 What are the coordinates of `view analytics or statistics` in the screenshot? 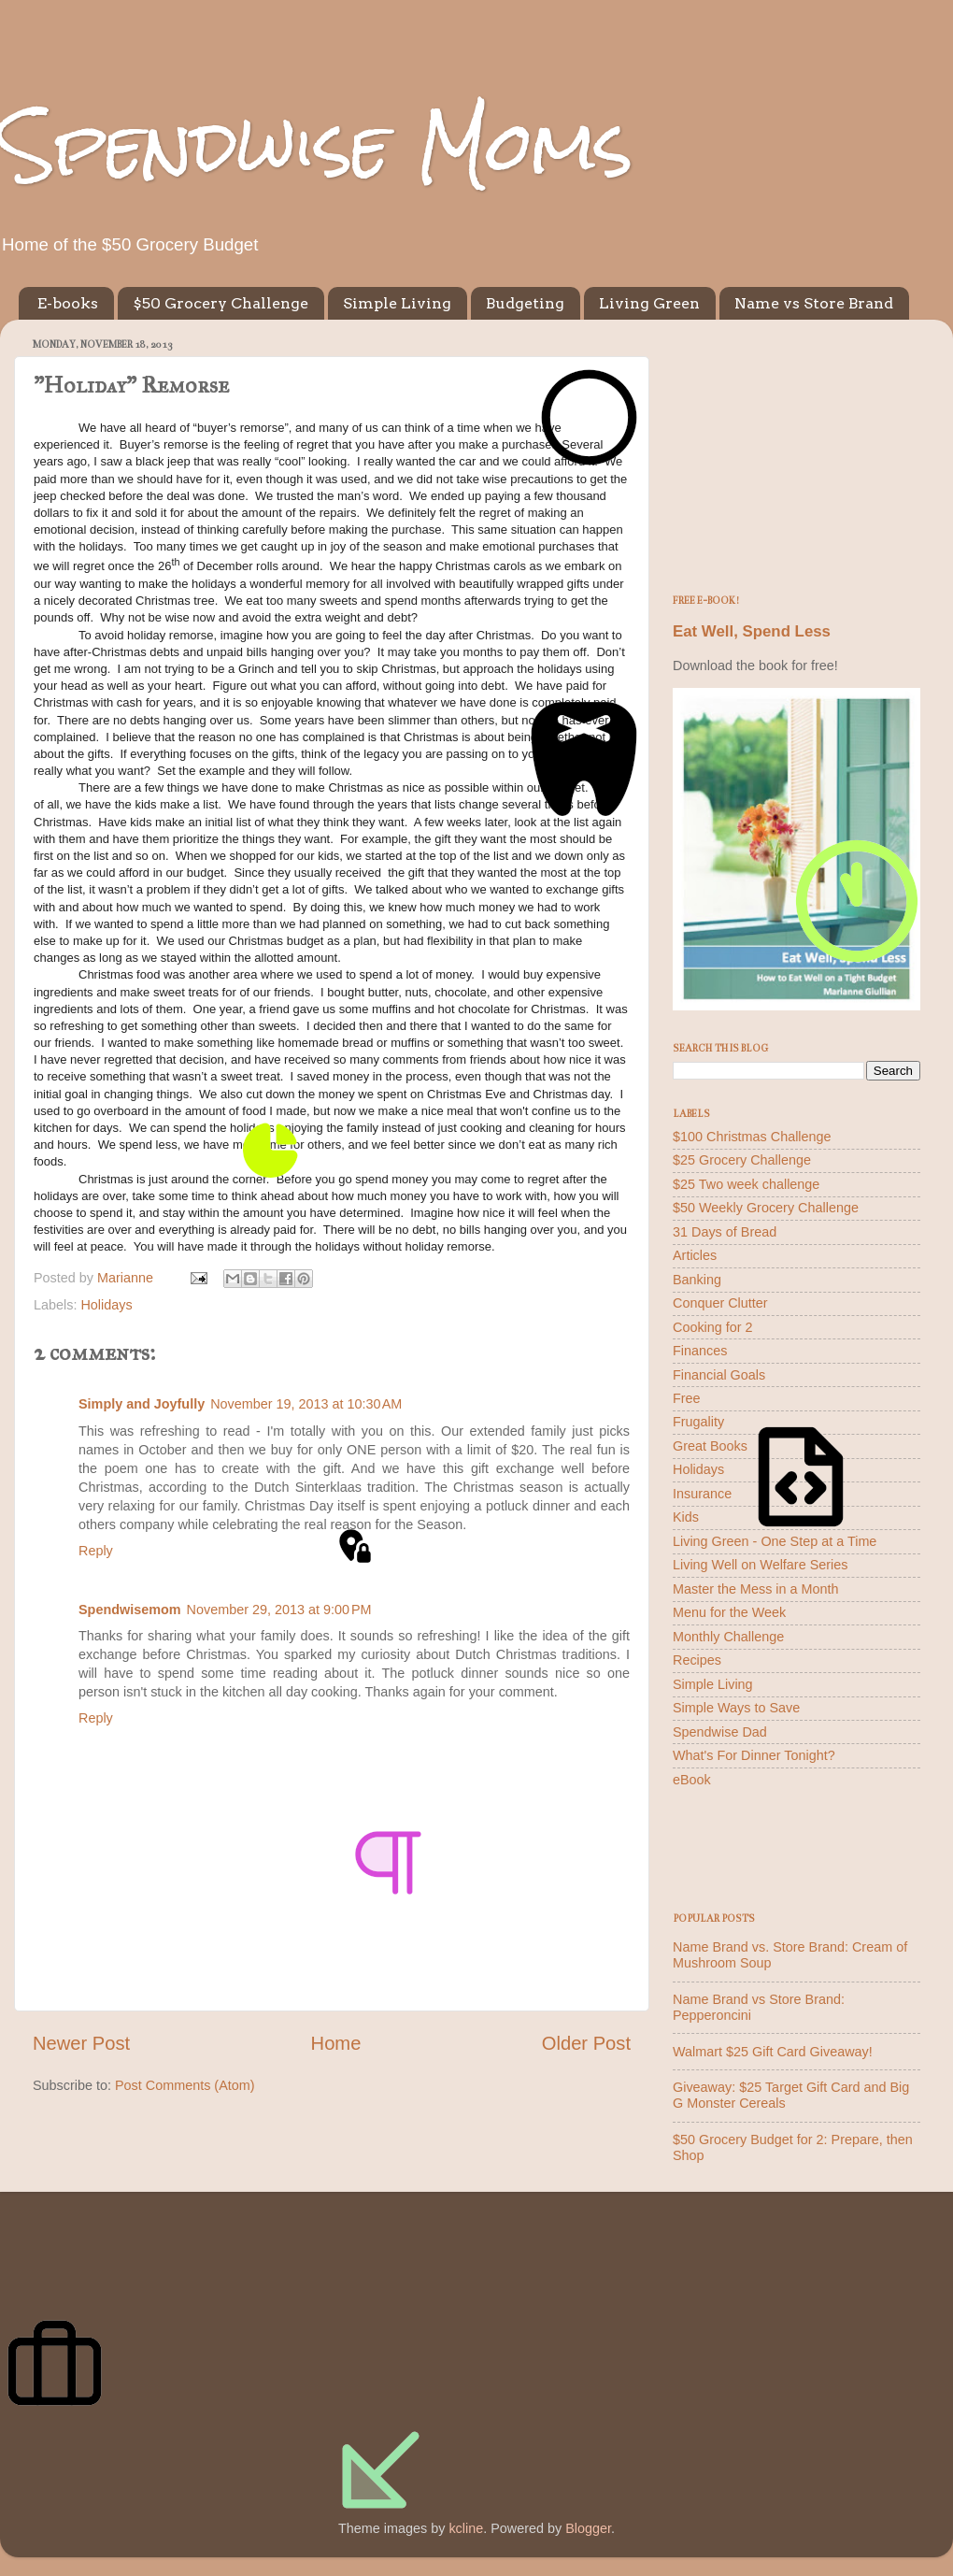 It's located at (270, 1150).